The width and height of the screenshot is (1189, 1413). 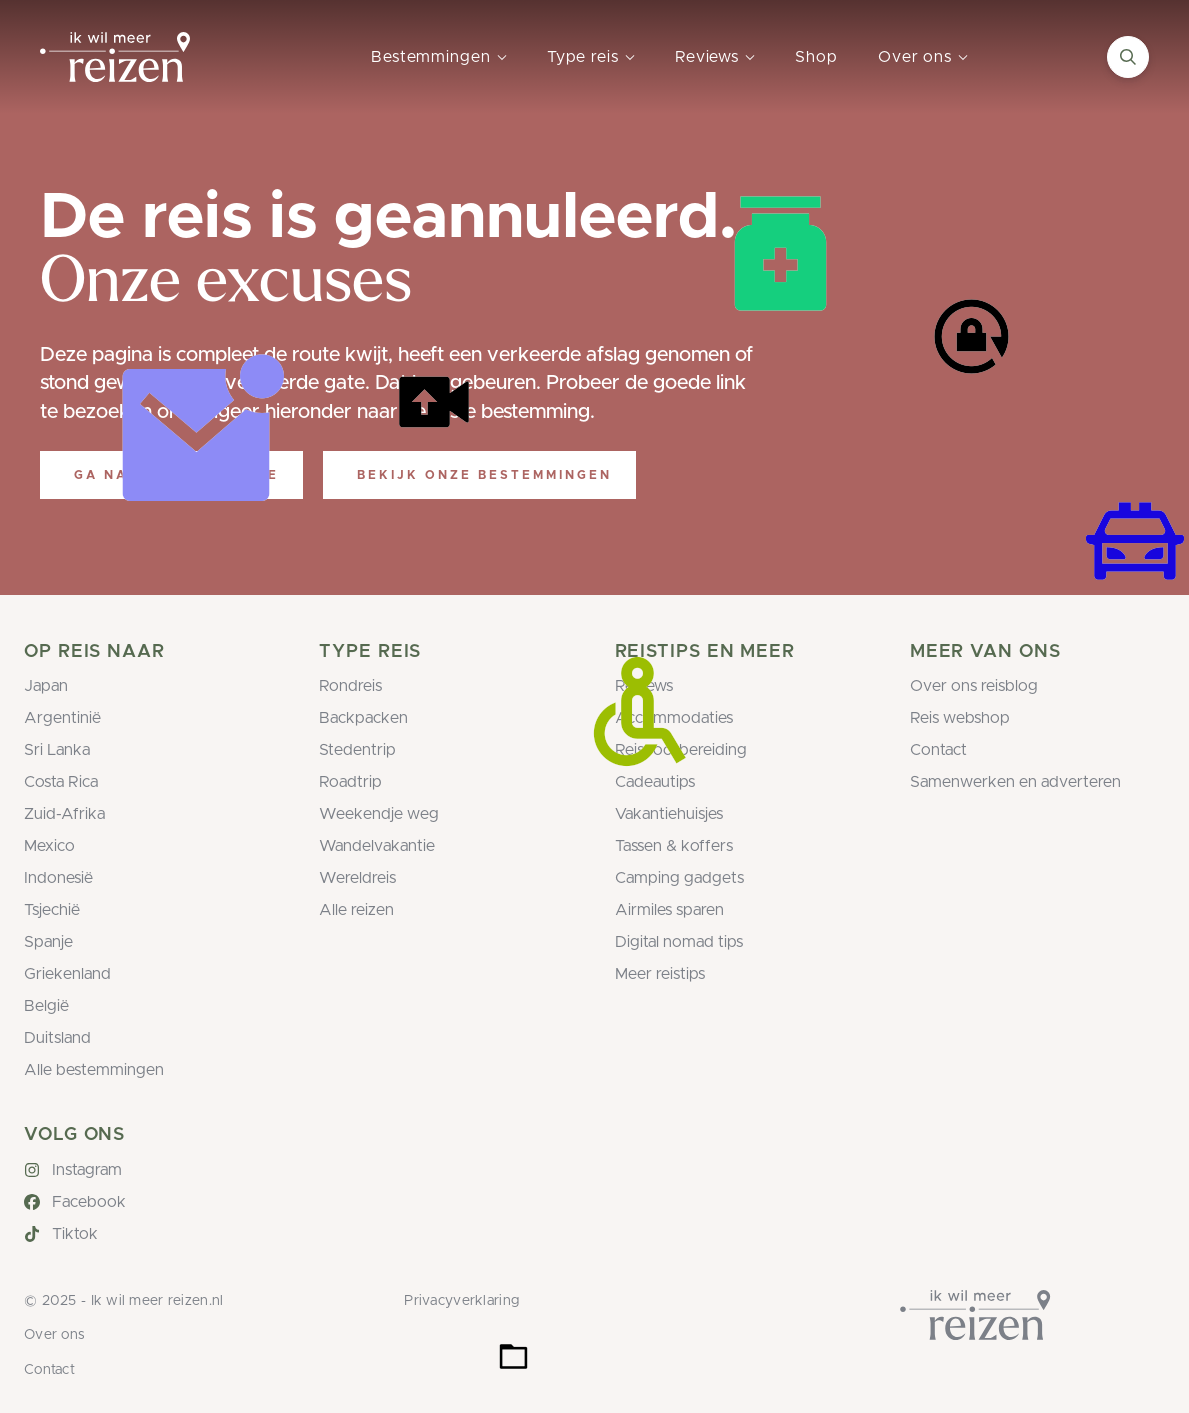 I want to click on locate nearby police stations, so click(x=1135, y=539).